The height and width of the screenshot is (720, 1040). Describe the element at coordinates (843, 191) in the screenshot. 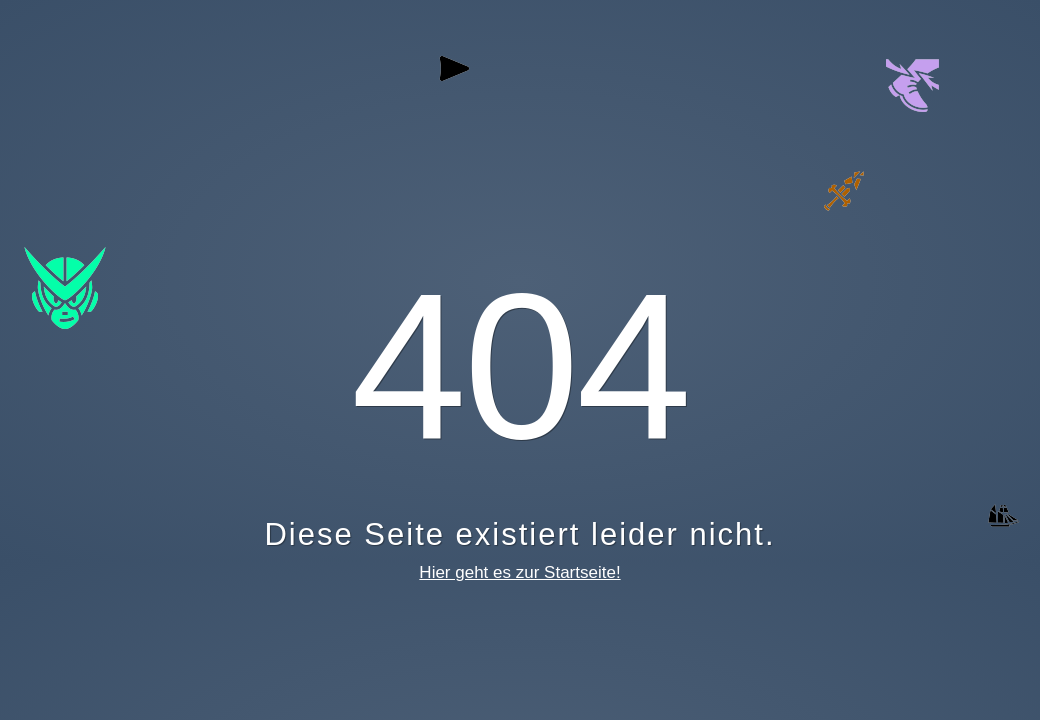

I see `indicates a broken or destroyed weapon` at that location.